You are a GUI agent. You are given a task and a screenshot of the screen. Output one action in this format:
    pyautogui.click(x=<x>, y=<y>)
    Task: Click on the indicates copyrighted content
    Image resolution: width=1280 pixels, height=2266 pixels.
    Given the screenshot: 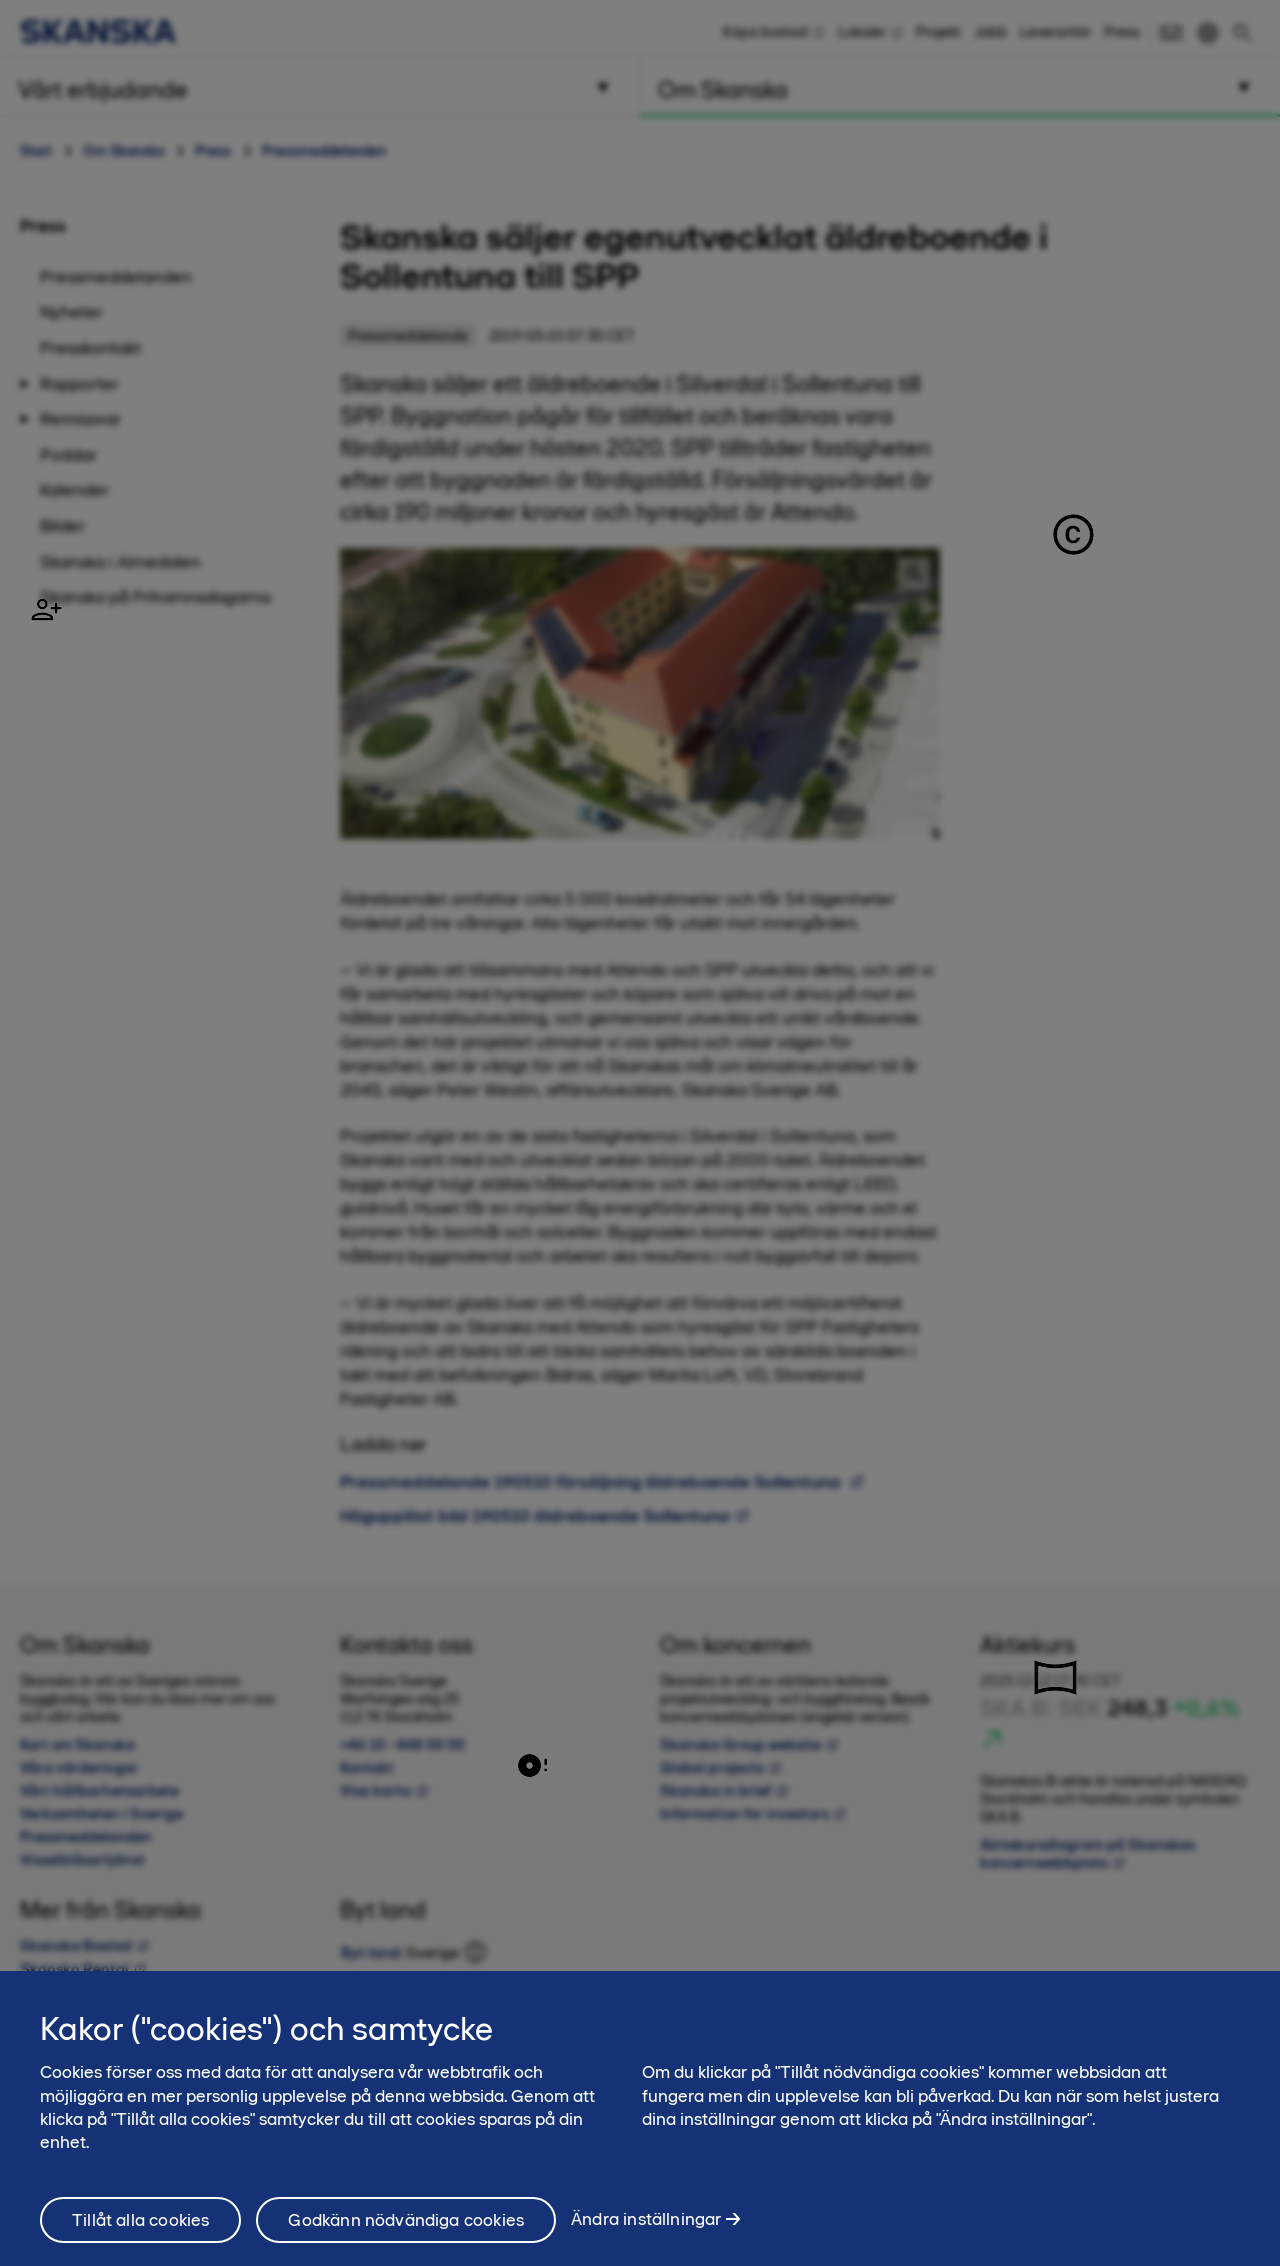 What is the action you would take?
    pyautogui.click(x=1073, y=534)
    